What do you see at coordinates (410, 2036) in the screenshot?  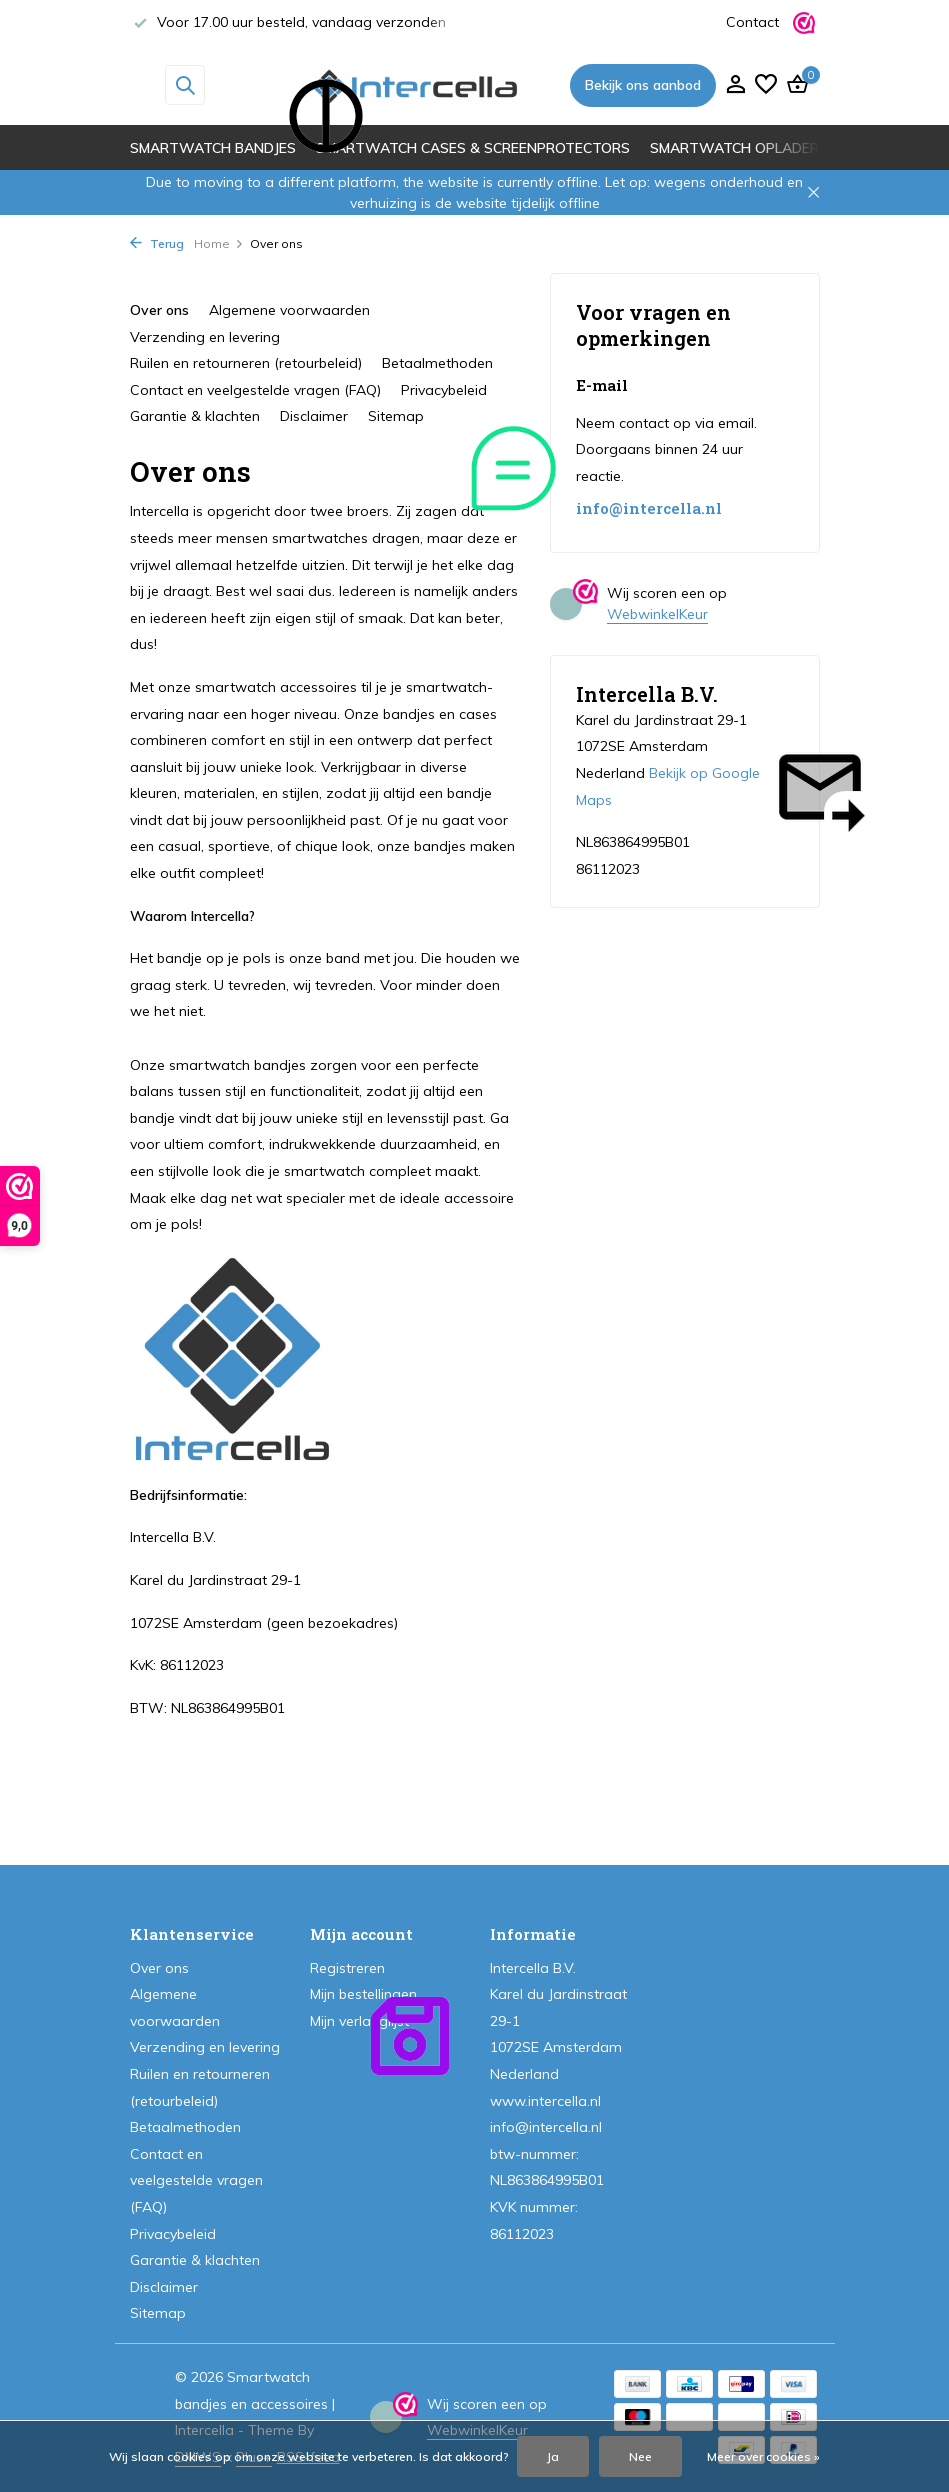 I see `save current file or document` at bounding box center [410, 2036].